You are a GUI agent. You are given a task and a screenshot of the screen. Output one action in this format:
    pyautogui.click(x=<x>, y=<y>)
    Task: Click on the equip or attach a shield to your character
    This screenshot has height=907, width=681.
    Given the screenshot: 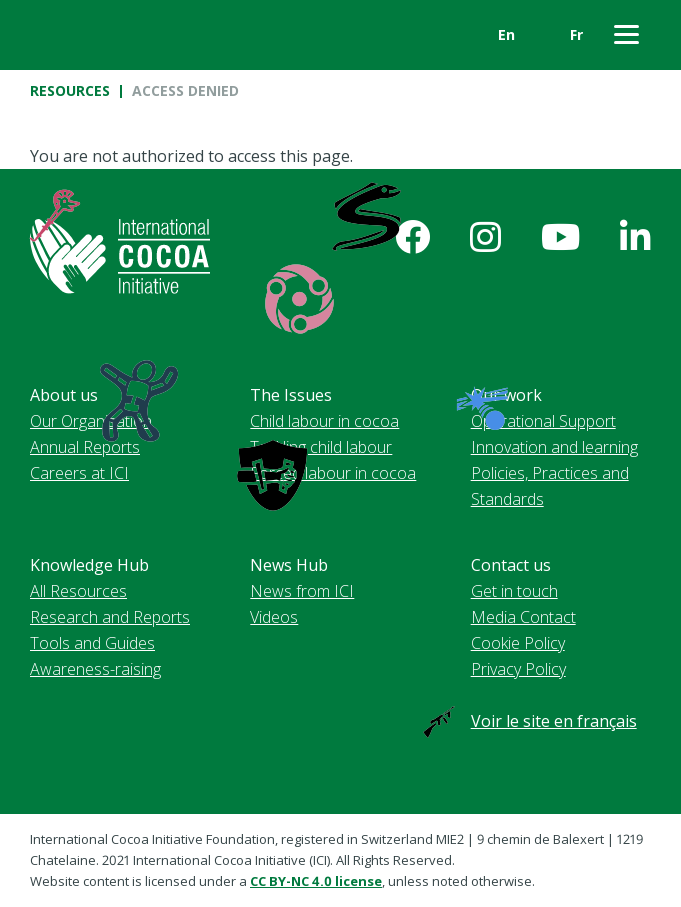 What is the action you would take?
    pyautogui.click(x=273, y=475)
    